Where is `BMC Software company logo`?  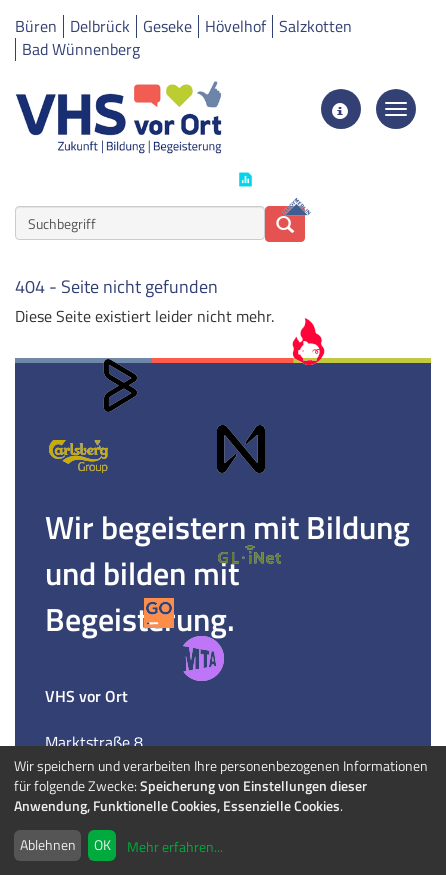 BMC Software company logo is located at coordinates (120, 385).